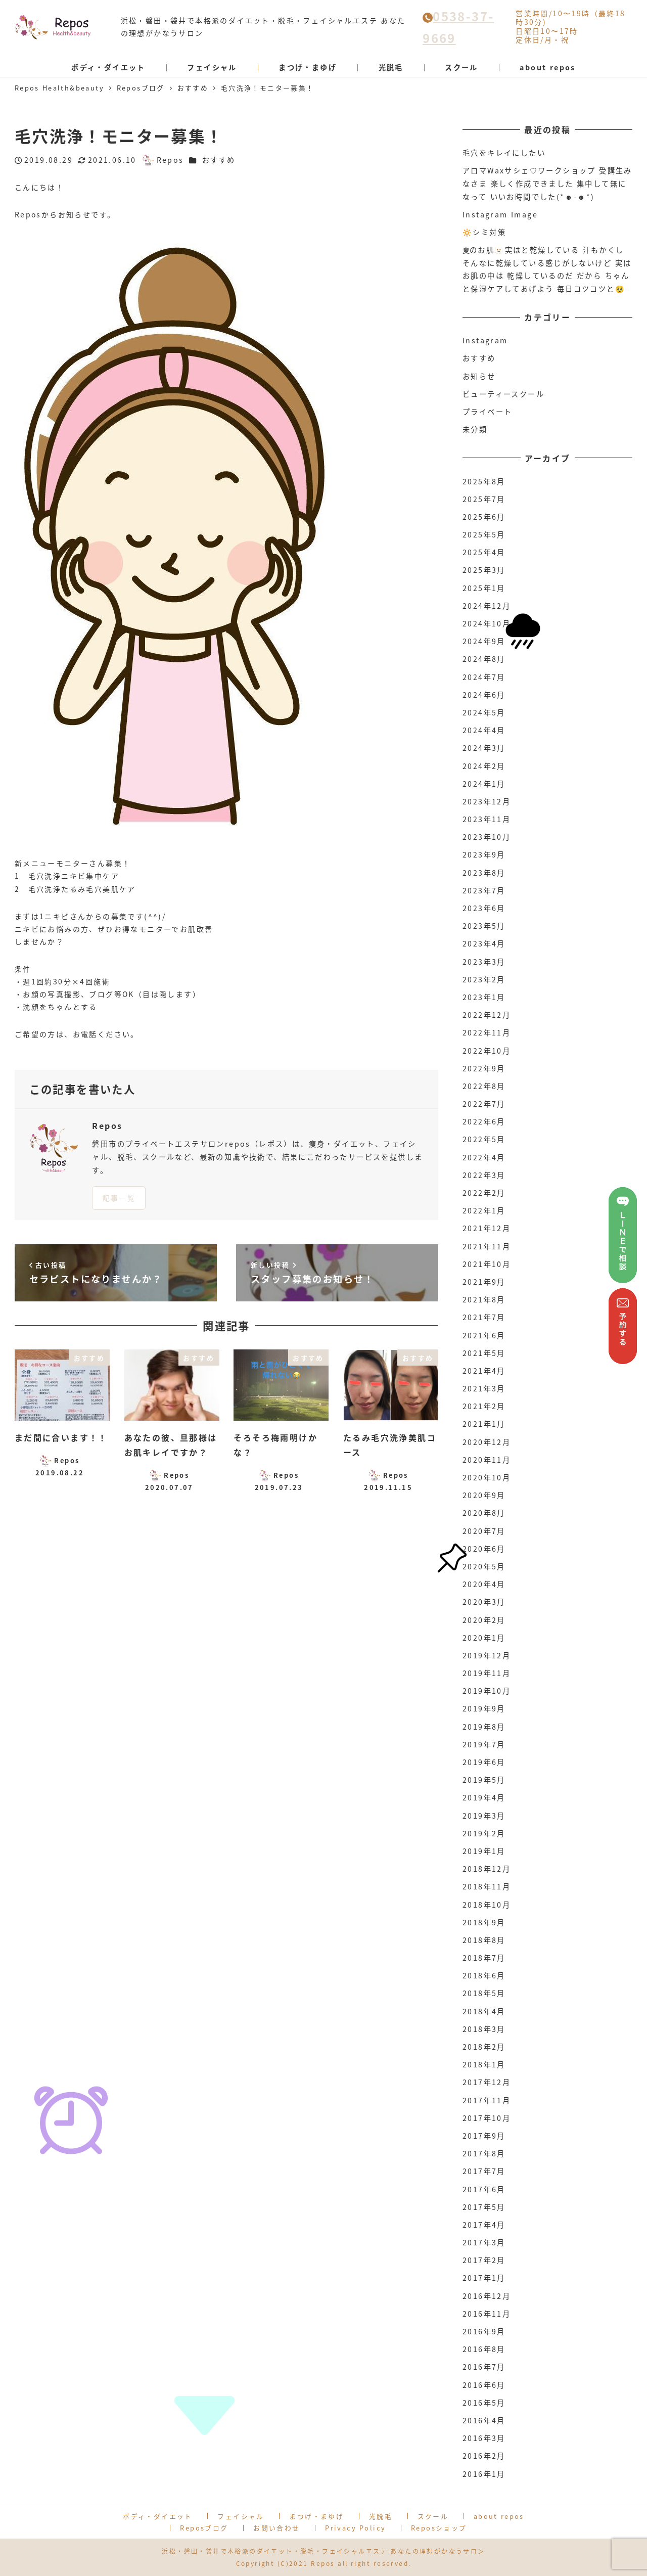 This screenshot has width=647, height=2576. Describe the element at coordinates (523, 631) in the screenshot. I see `indicates rainy weather conditions` at that location.